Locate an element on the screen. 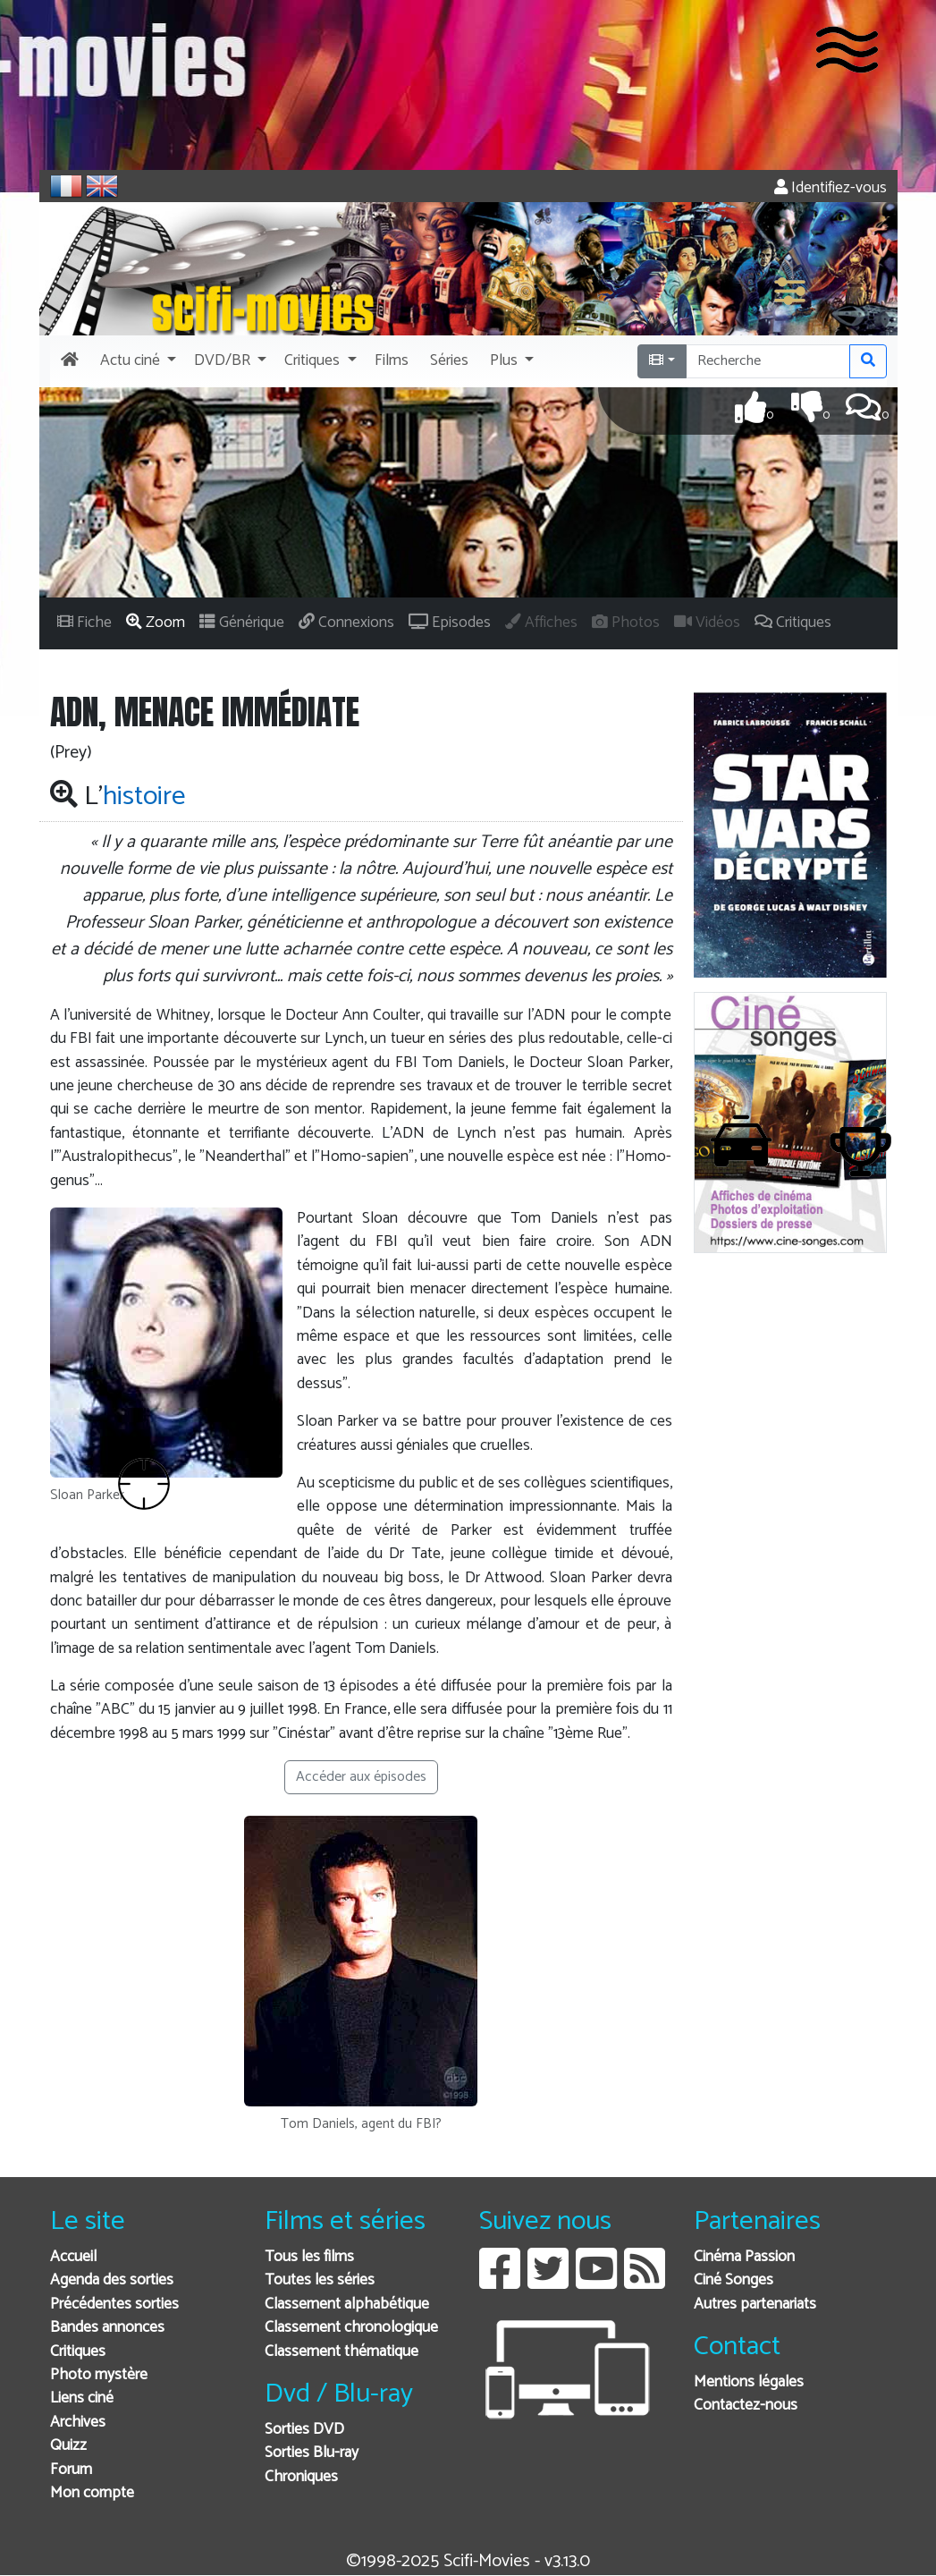 Image resolution: width=936 pixels, height=2576 pixels. indicates water or liquid-related content is located at coordinates (847, 49).